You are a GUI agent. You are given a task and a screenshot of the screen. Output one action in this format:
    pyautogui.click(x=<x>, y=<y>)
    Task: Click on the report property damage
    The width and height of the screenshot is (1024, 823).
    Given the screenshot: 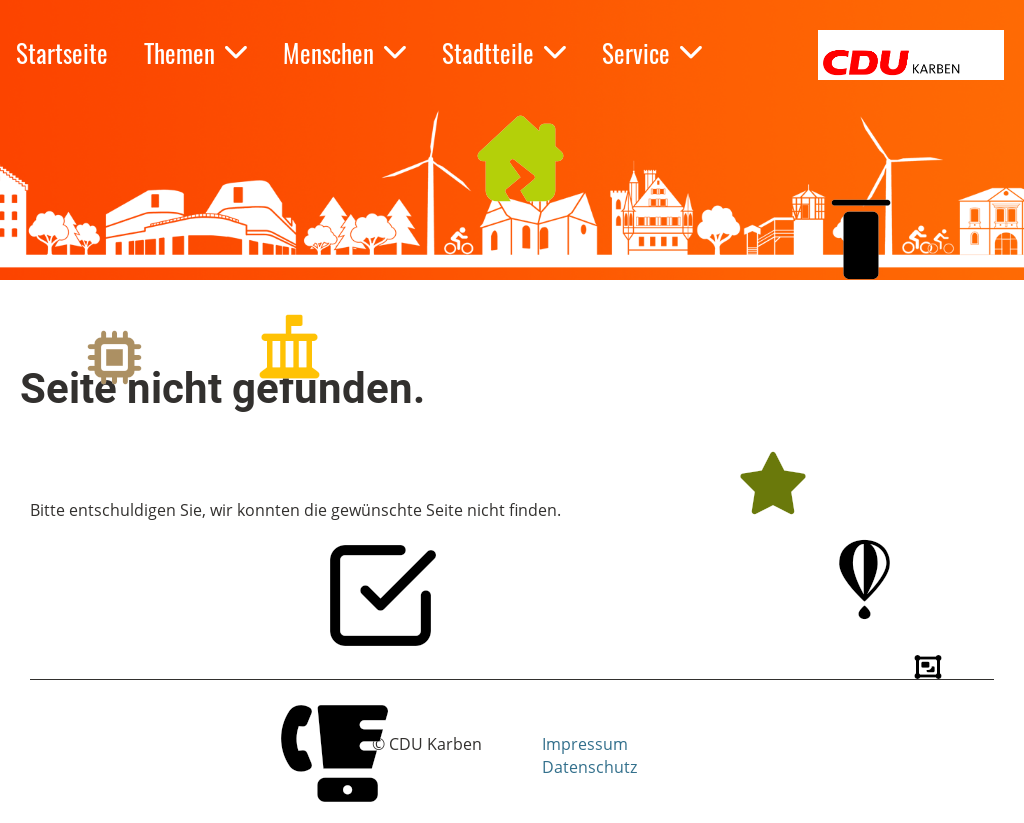 What is the action you would take?
    pyautogui.click(x=520, y=158)
    